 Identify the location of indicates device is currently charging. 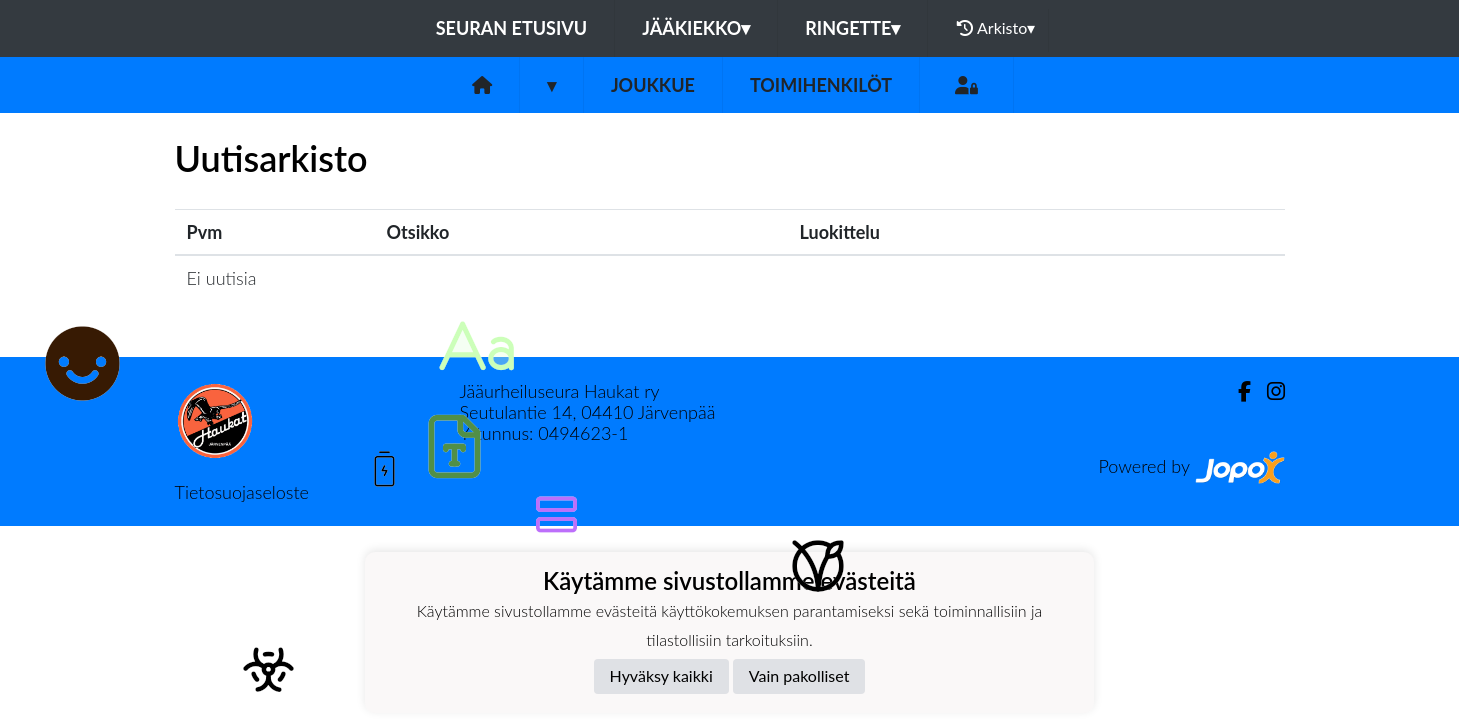
(384, 469).